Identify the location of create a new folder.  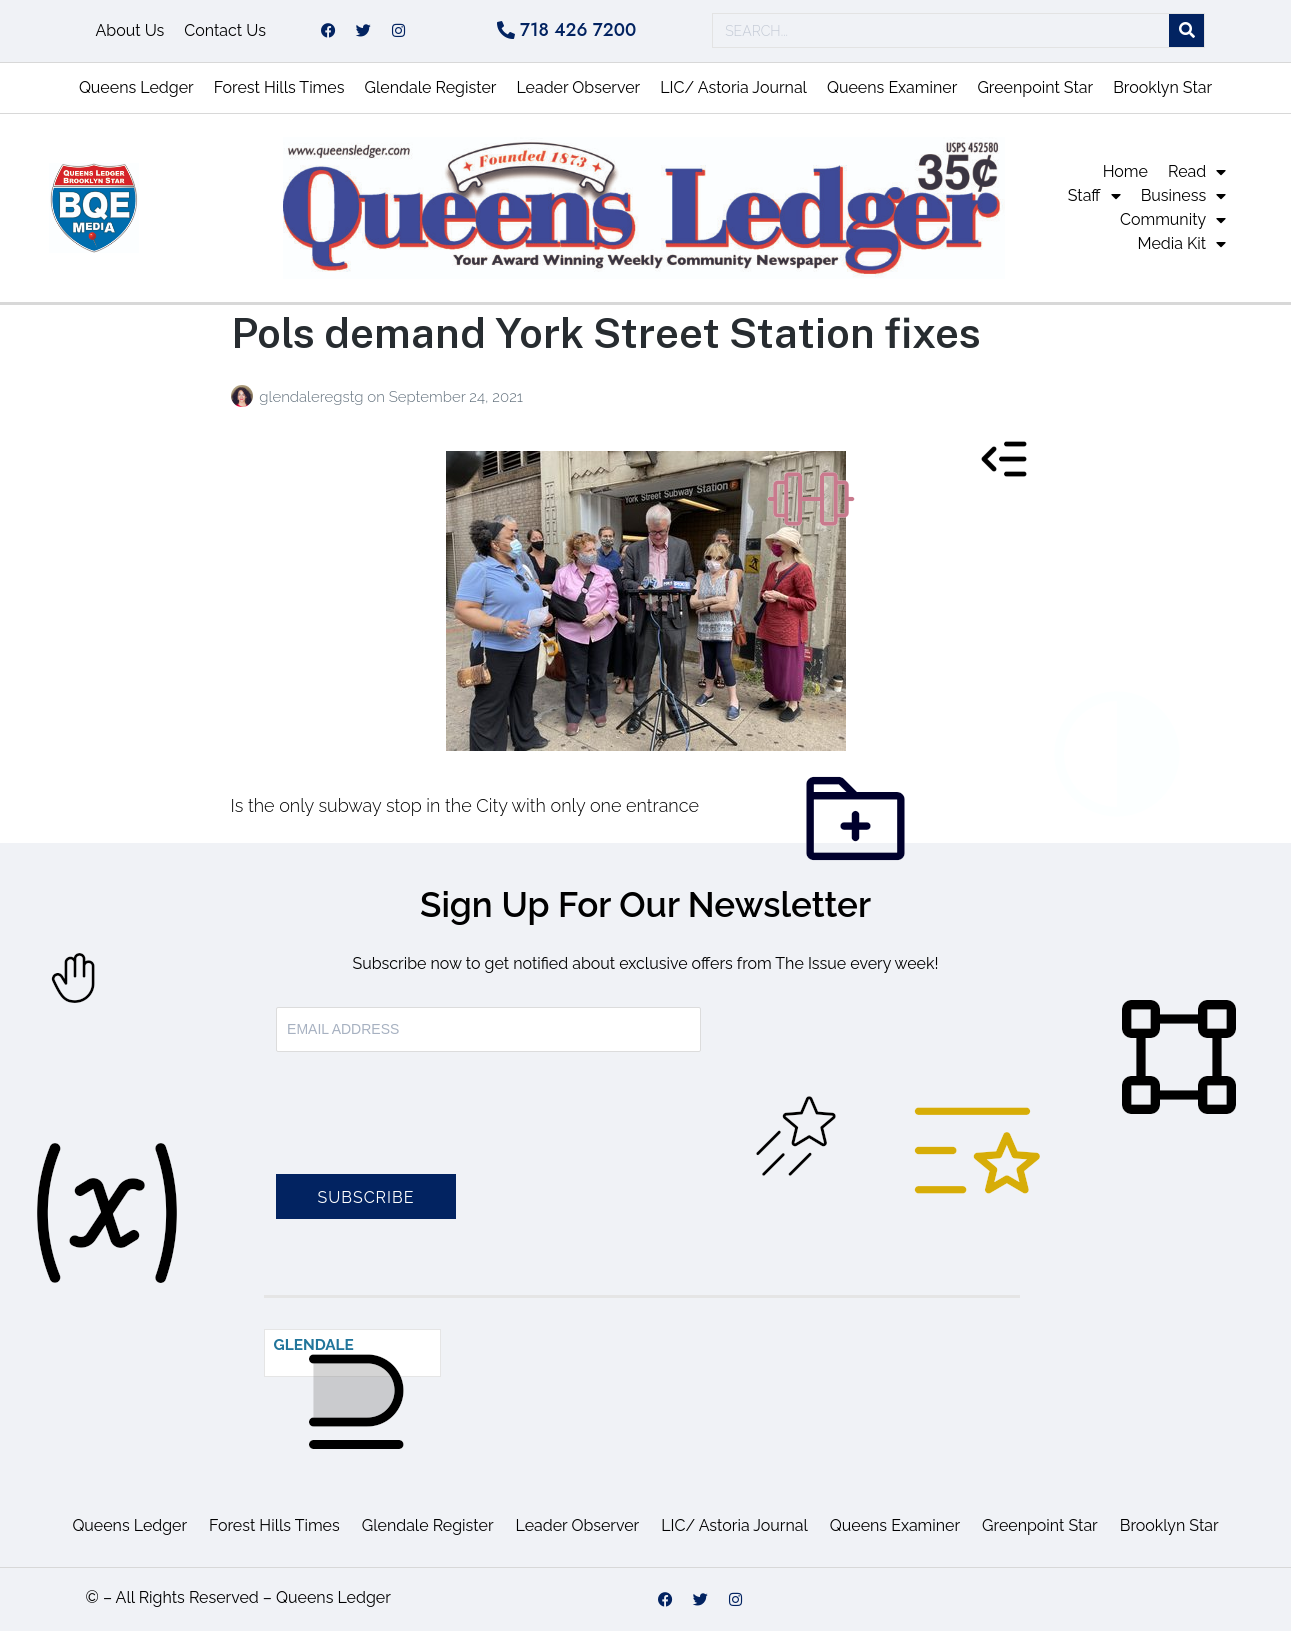
(855, 818).